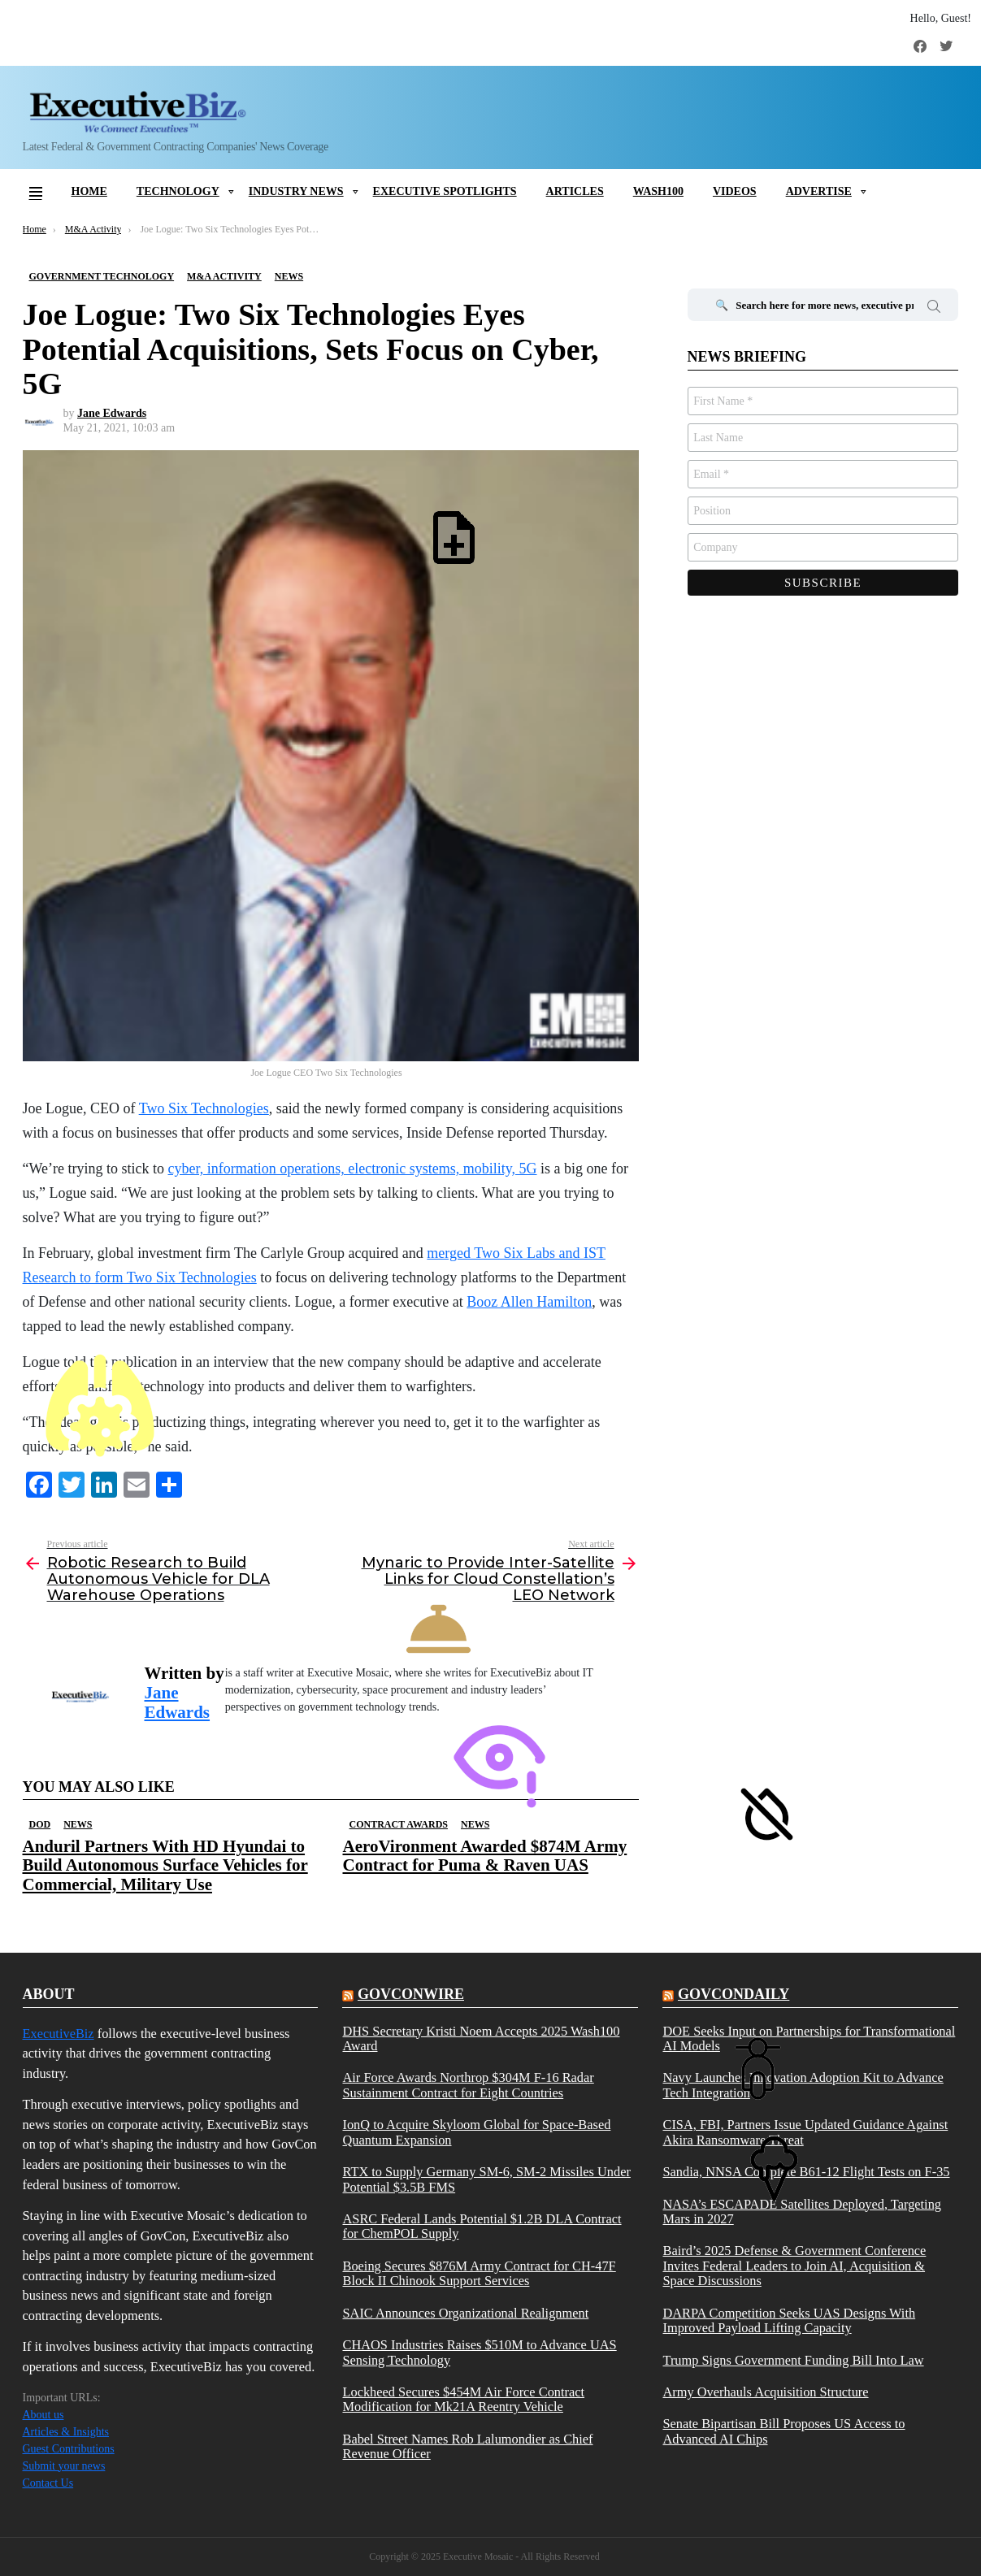 This screenshot has height=2576, width=981. What do you see at coordinates (100, 1403) in the screenshot?
I see `indicates respiratory infection or lung disease` at bounding box center [100, 1403].